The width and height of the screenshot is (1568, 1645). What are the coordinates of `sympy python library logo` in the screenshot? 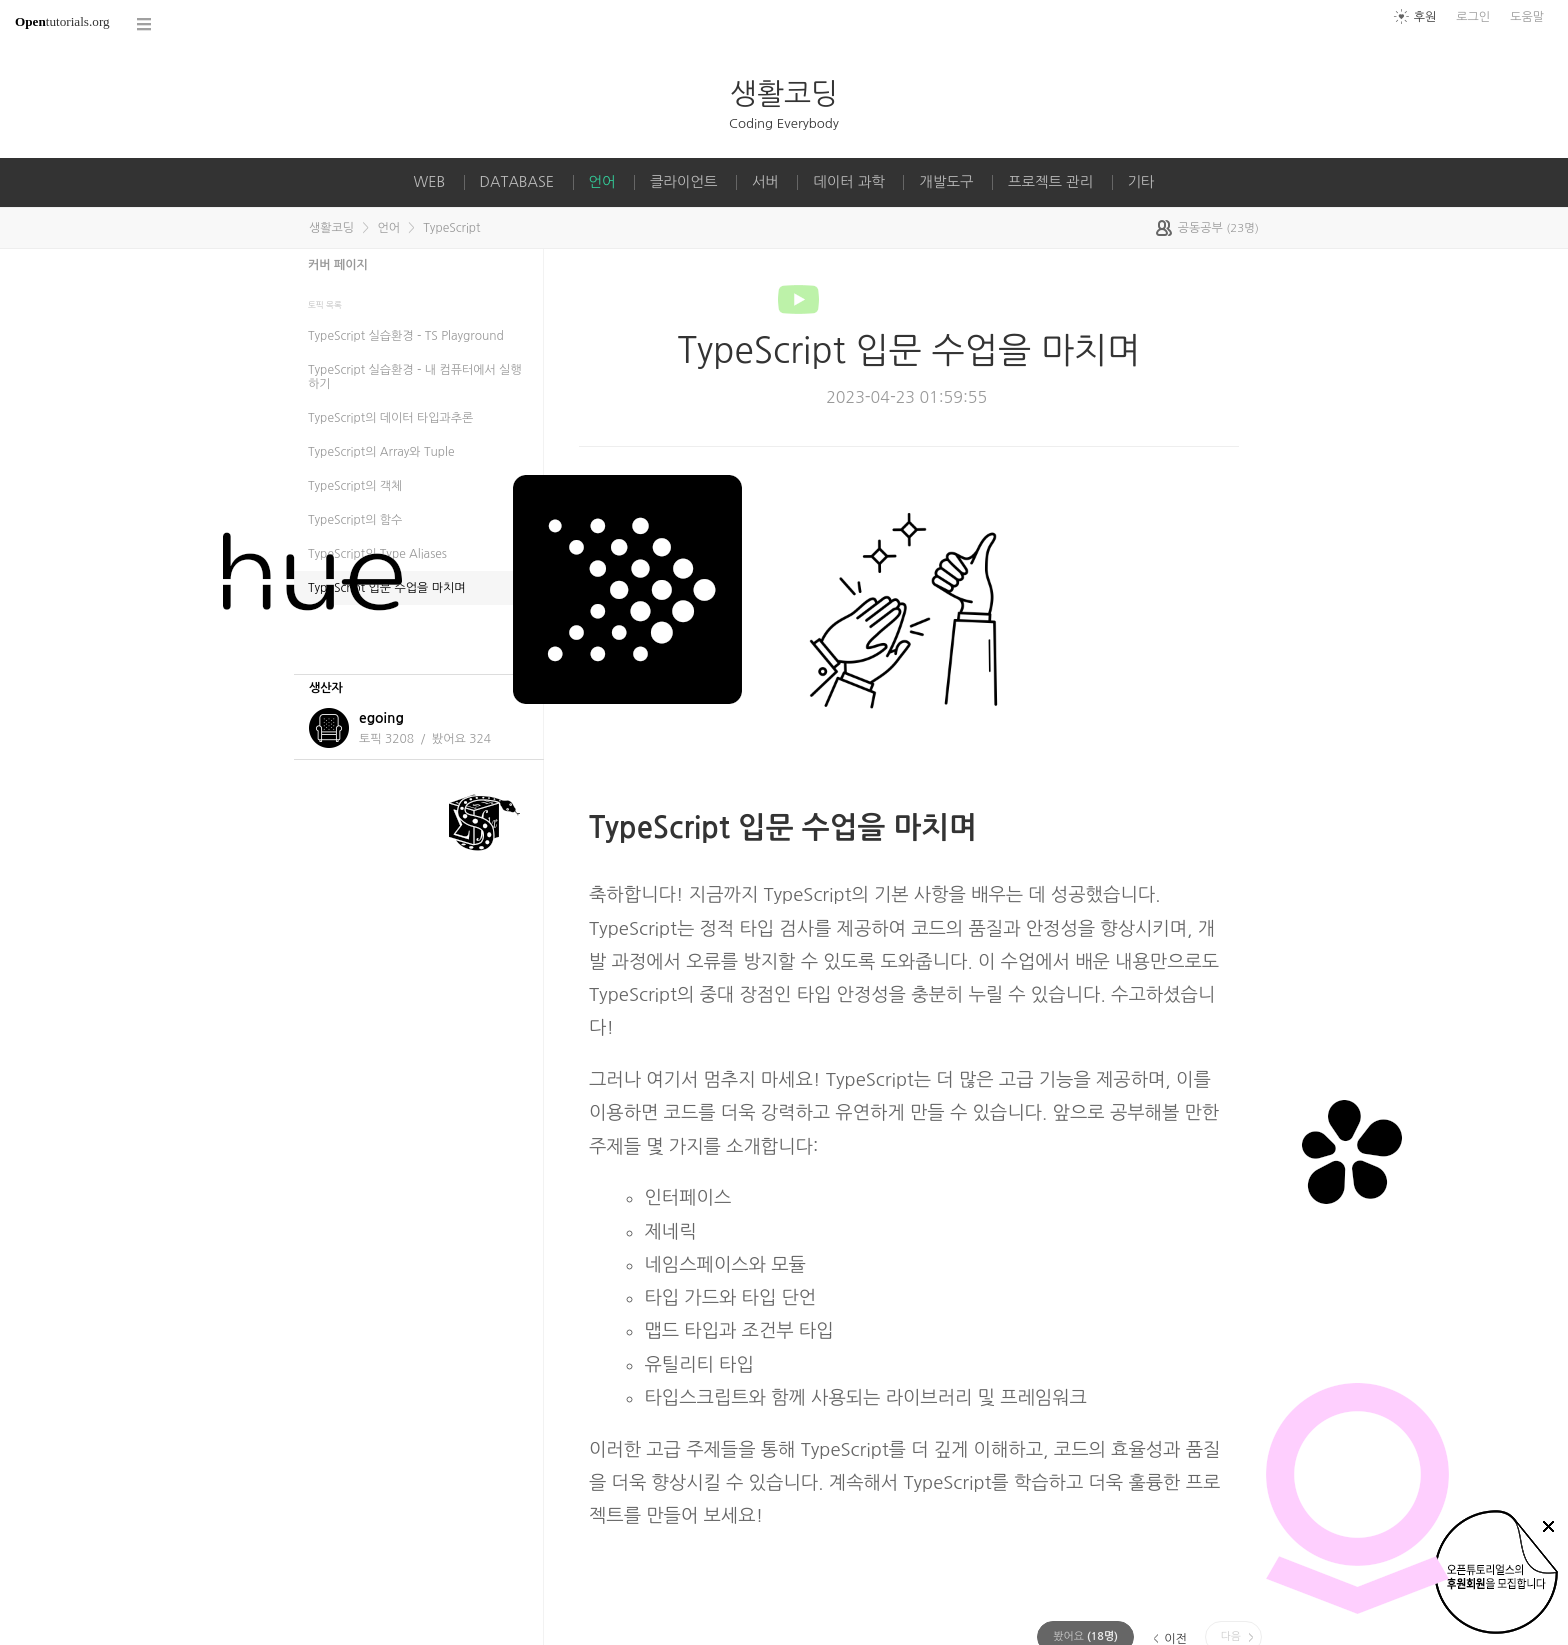 It's located at (484, 822).